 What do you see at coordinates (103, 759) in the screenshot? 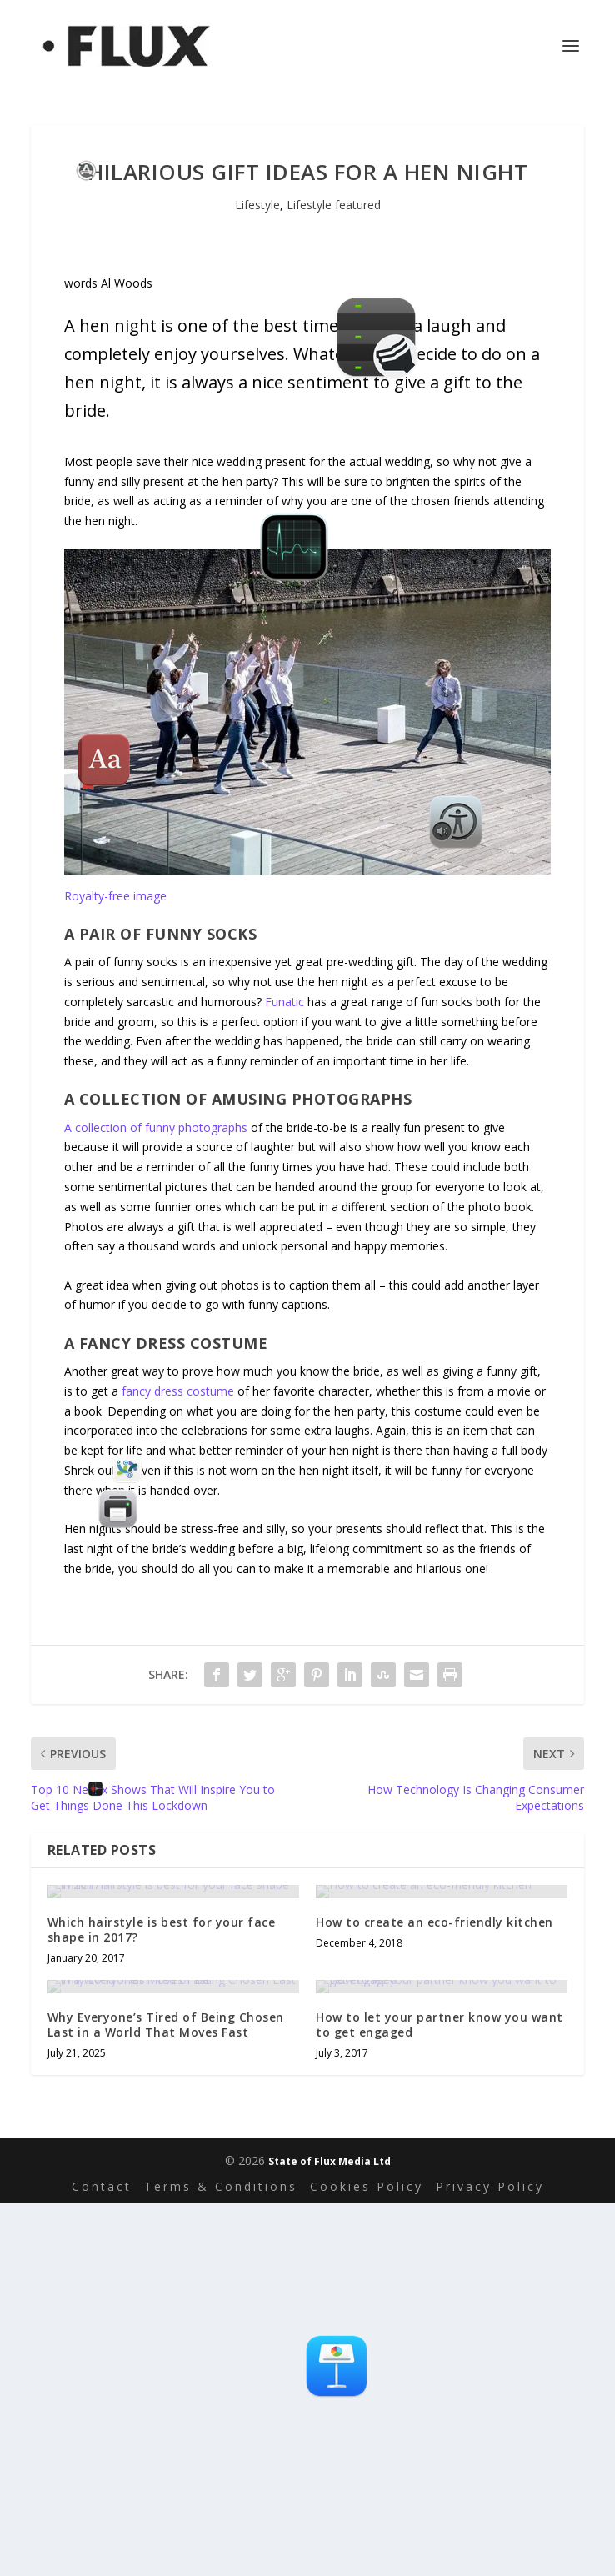
I see `open the dictionary app` at bounding box center [103, 759].